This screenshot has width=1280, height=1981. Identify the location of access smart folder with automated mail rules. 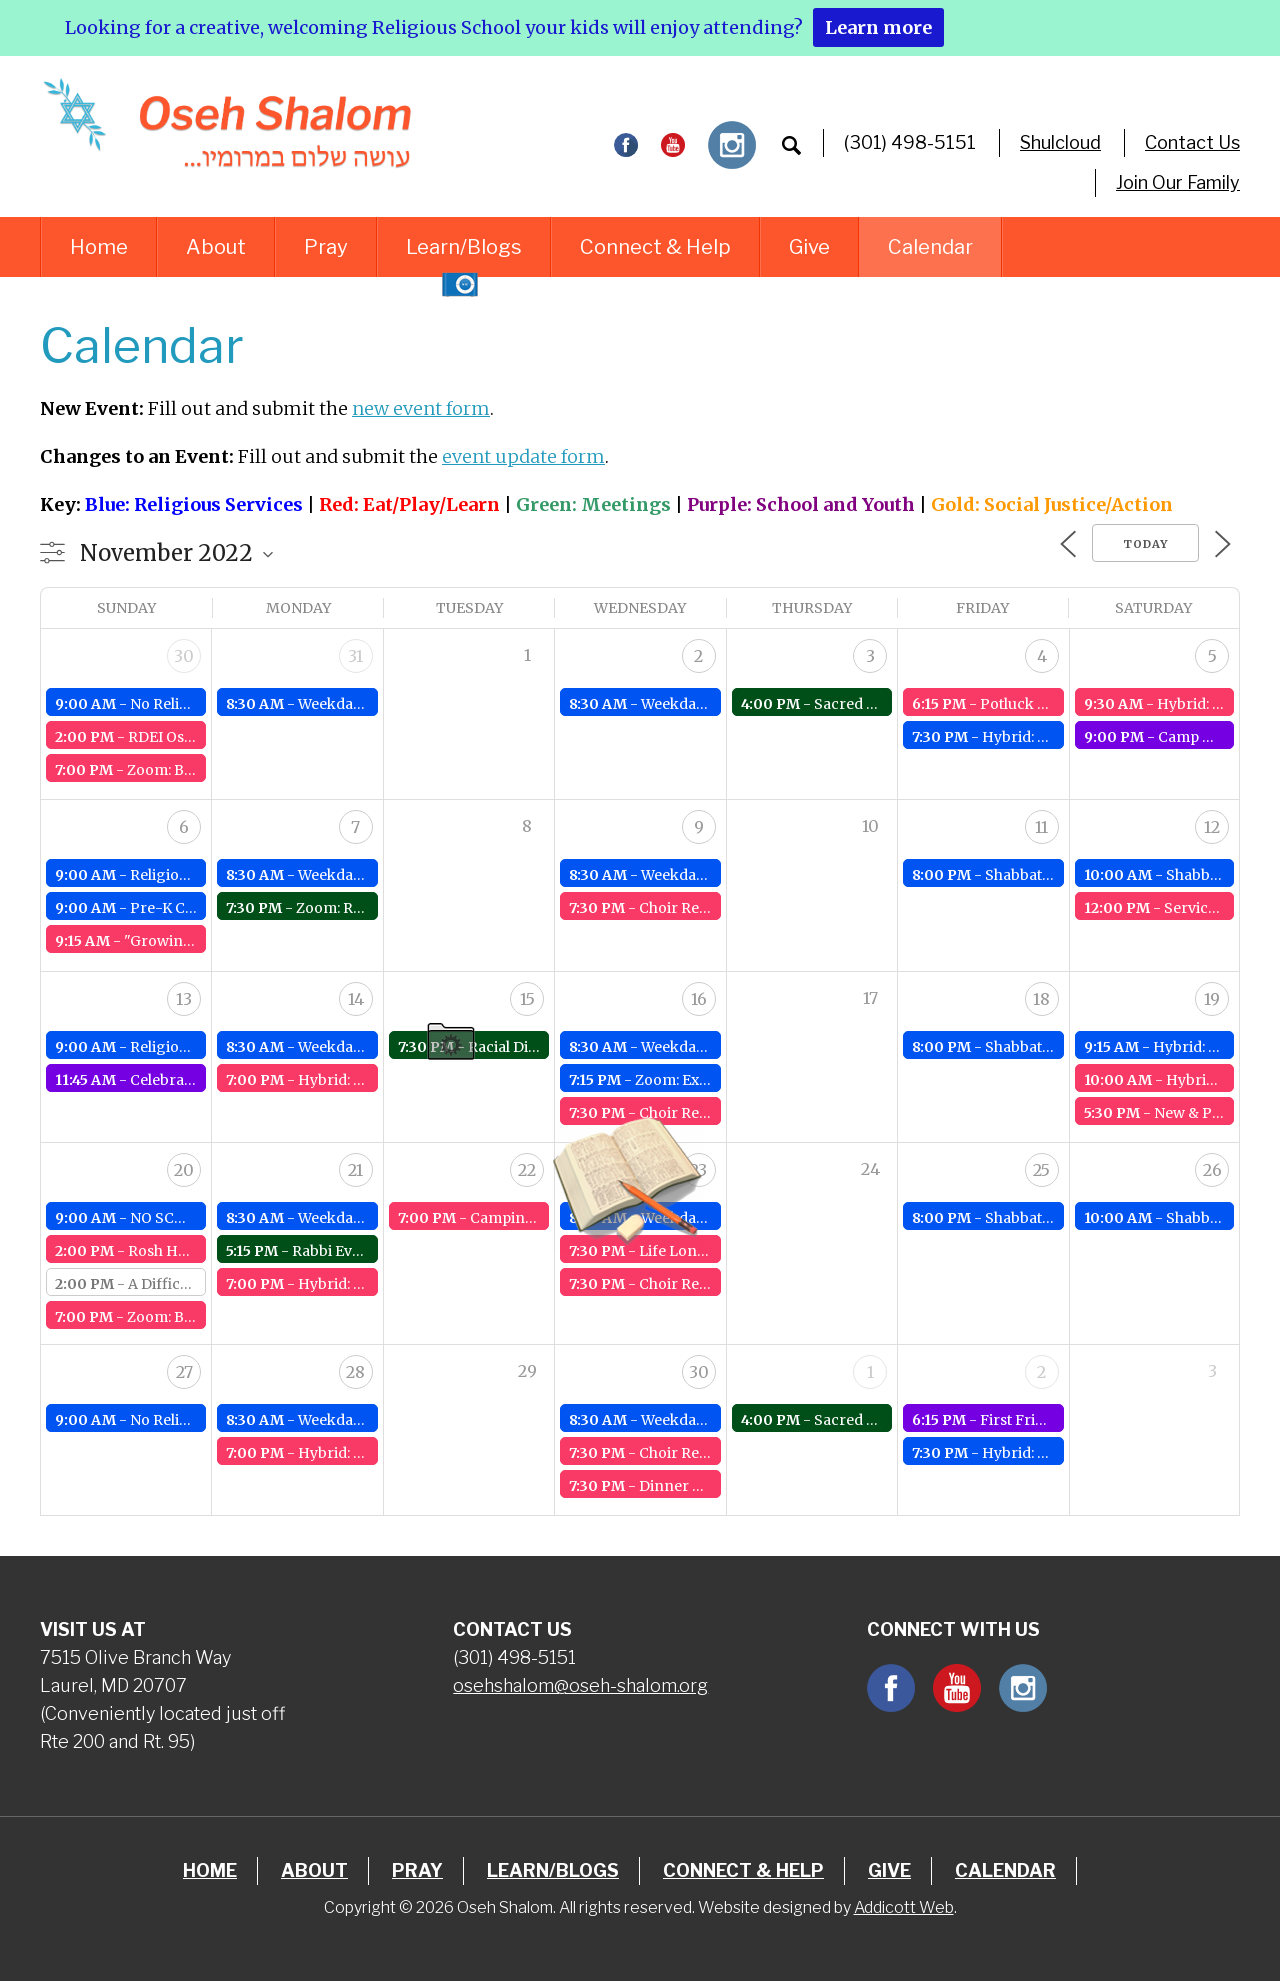
(451, 1041).